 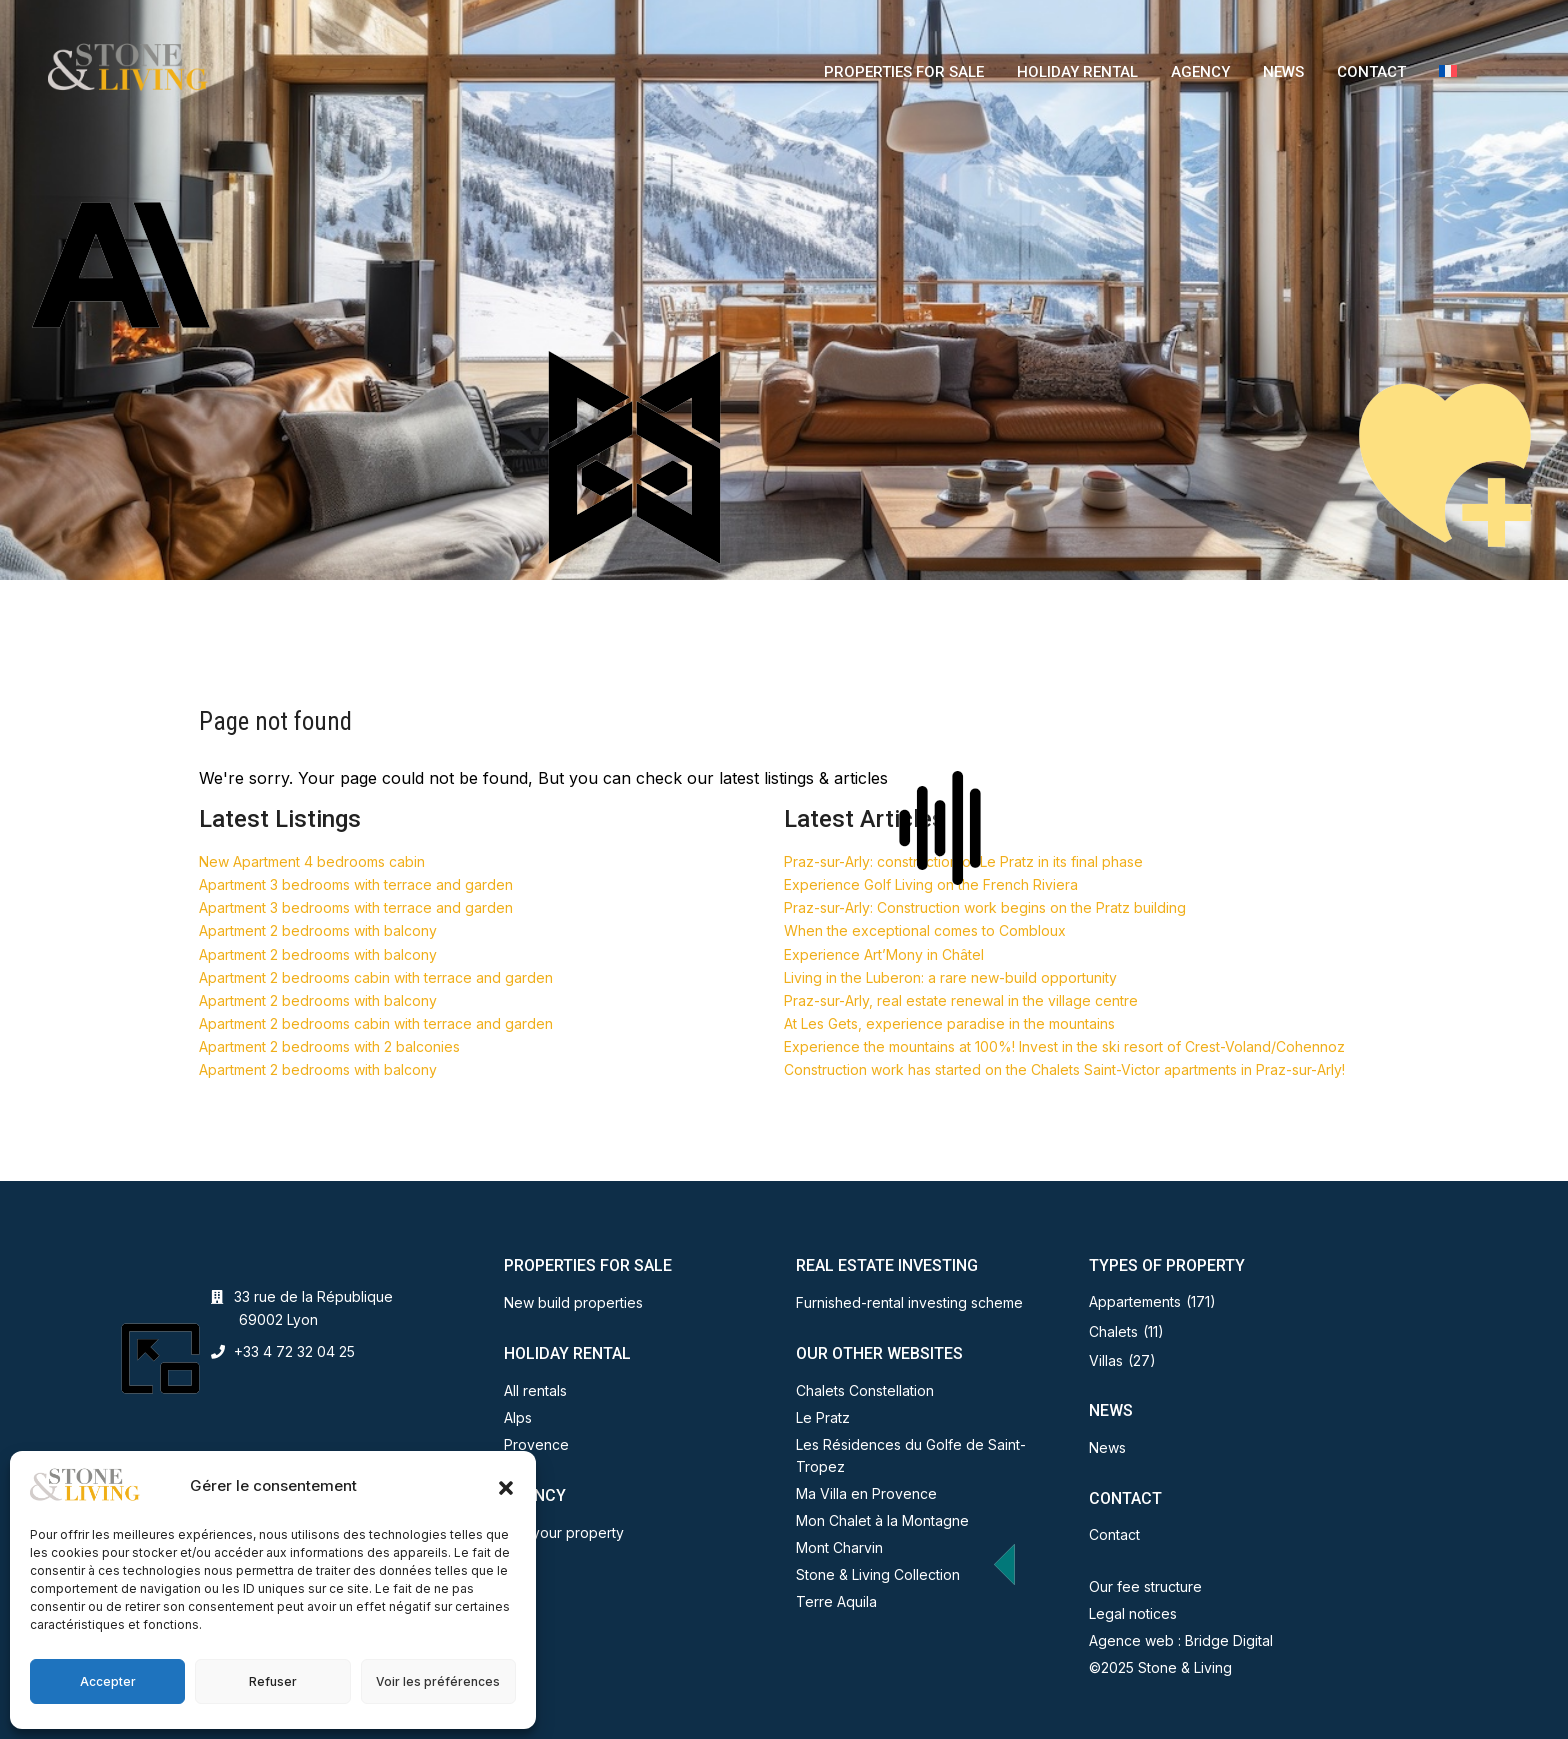 I want to click on anthropic company logo, so click(x=121, y=265).